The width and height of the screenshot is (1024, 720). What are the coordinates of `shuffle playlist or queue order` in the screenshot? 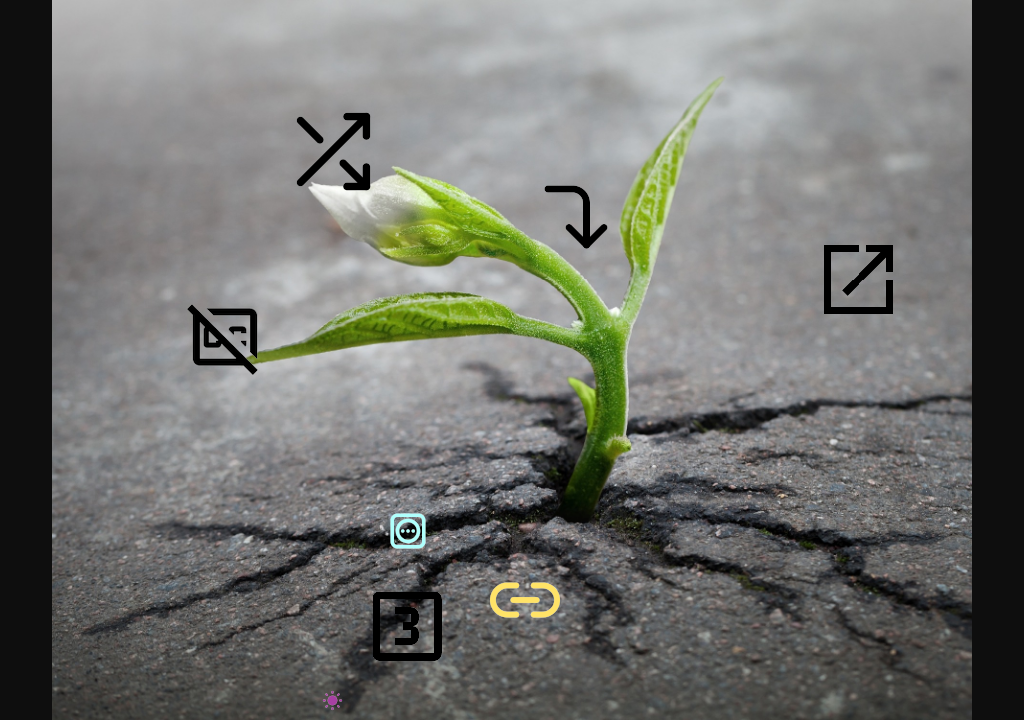 It's located at (331, 151).